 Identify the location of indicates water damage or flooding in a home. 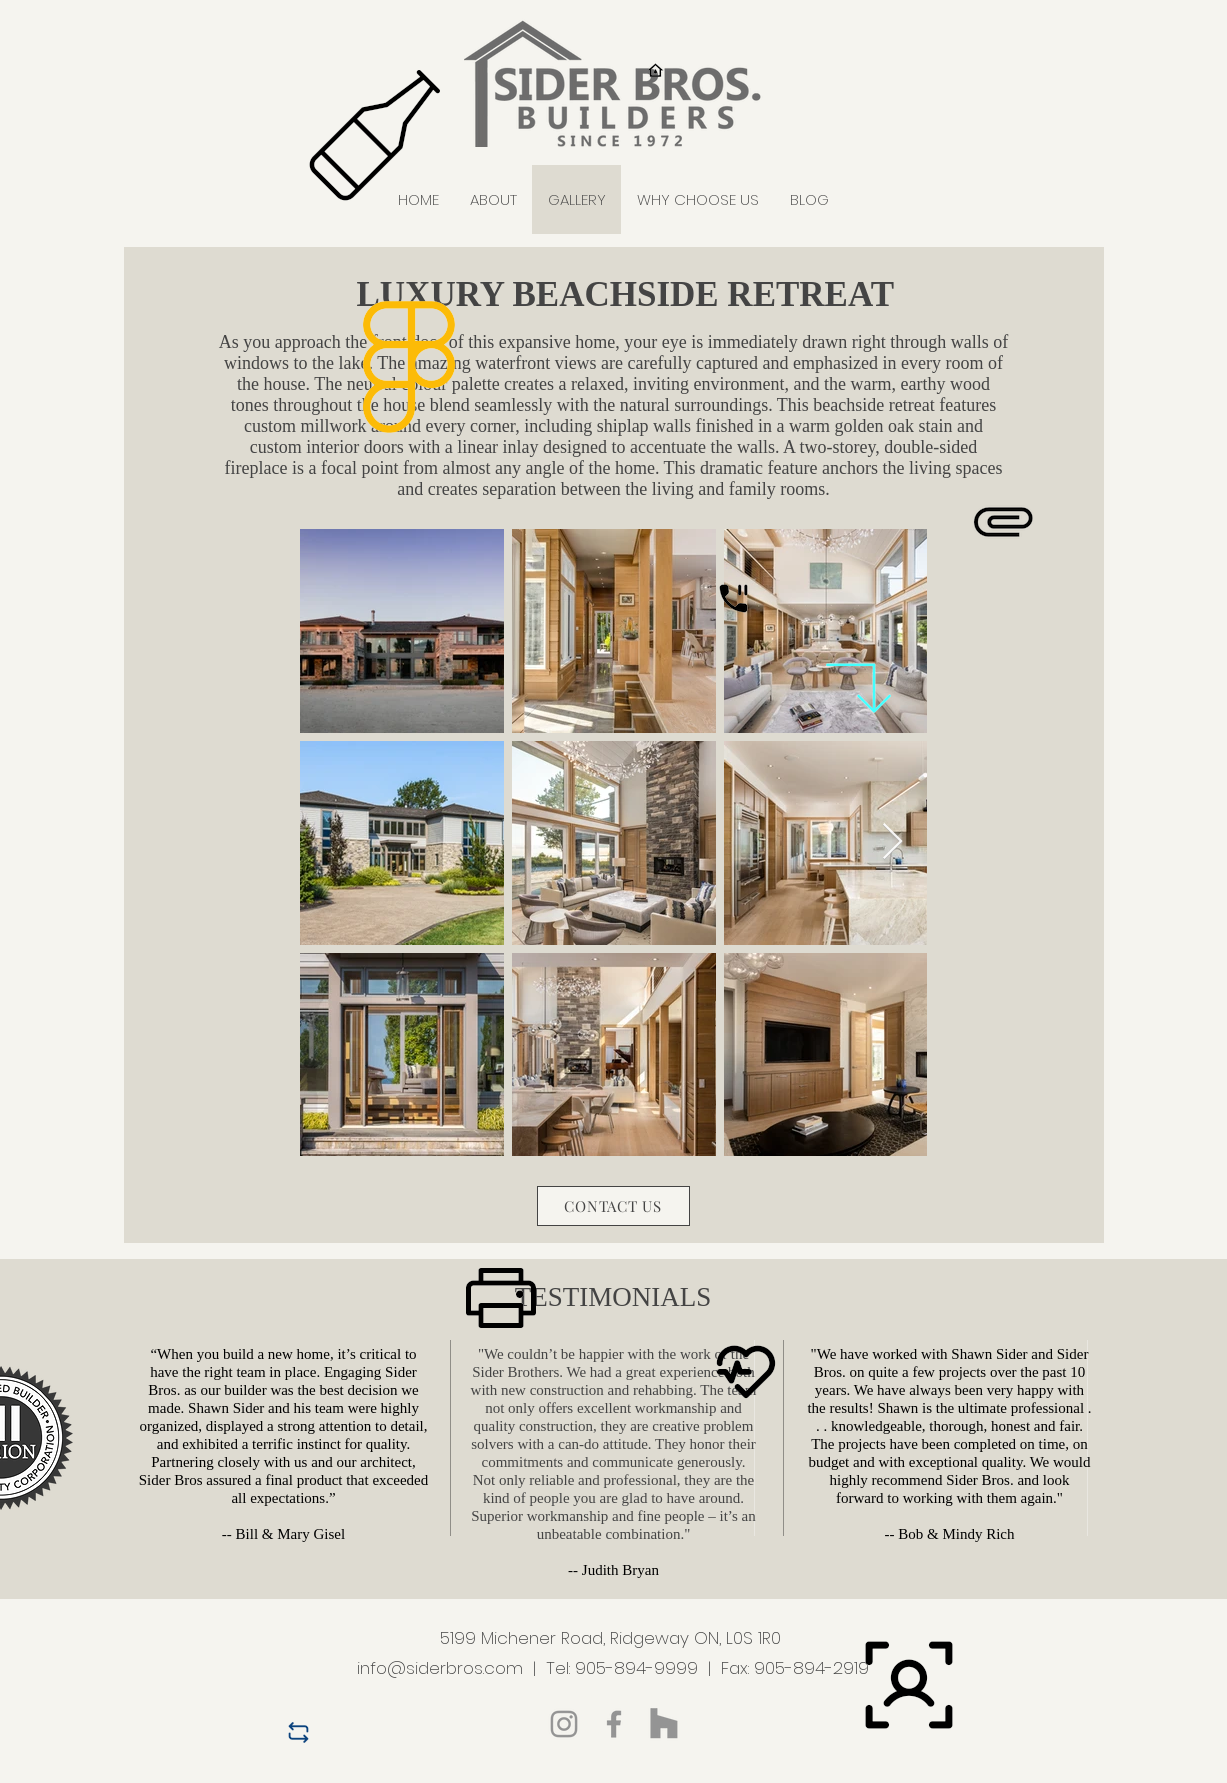
(655, 70).